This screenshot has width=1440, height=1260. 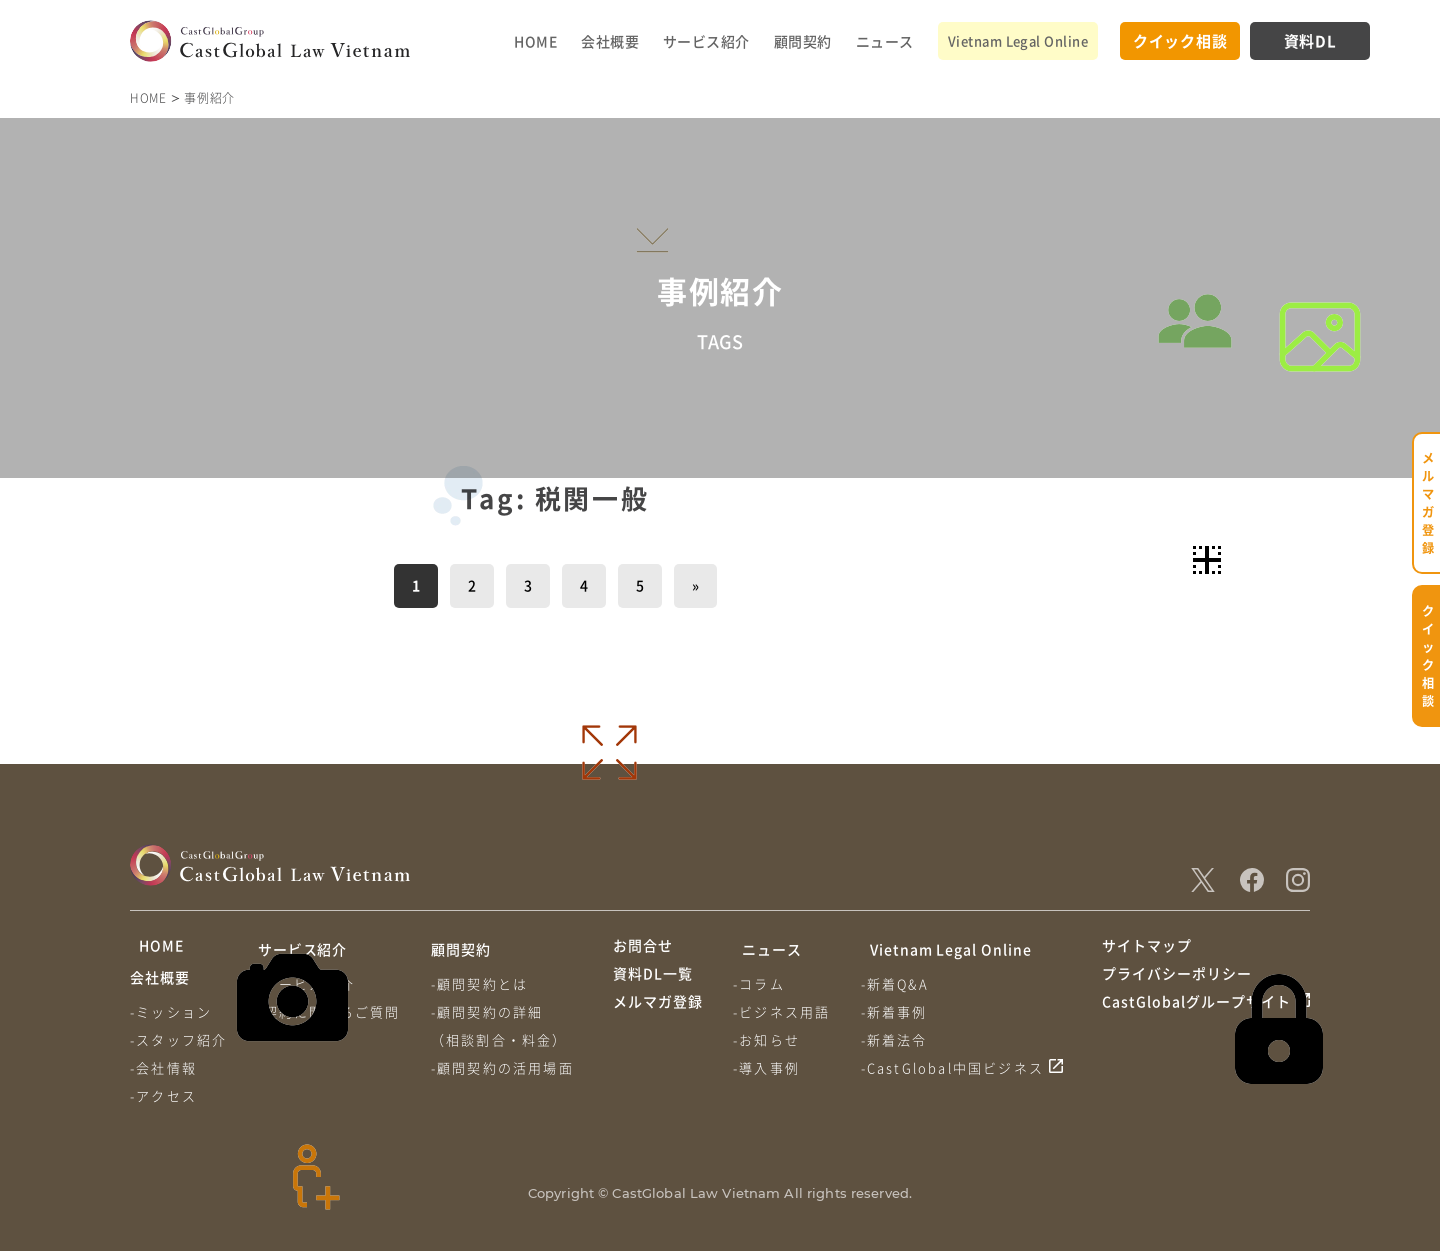 I want to click on take a photo, so click(x=292, y=997).